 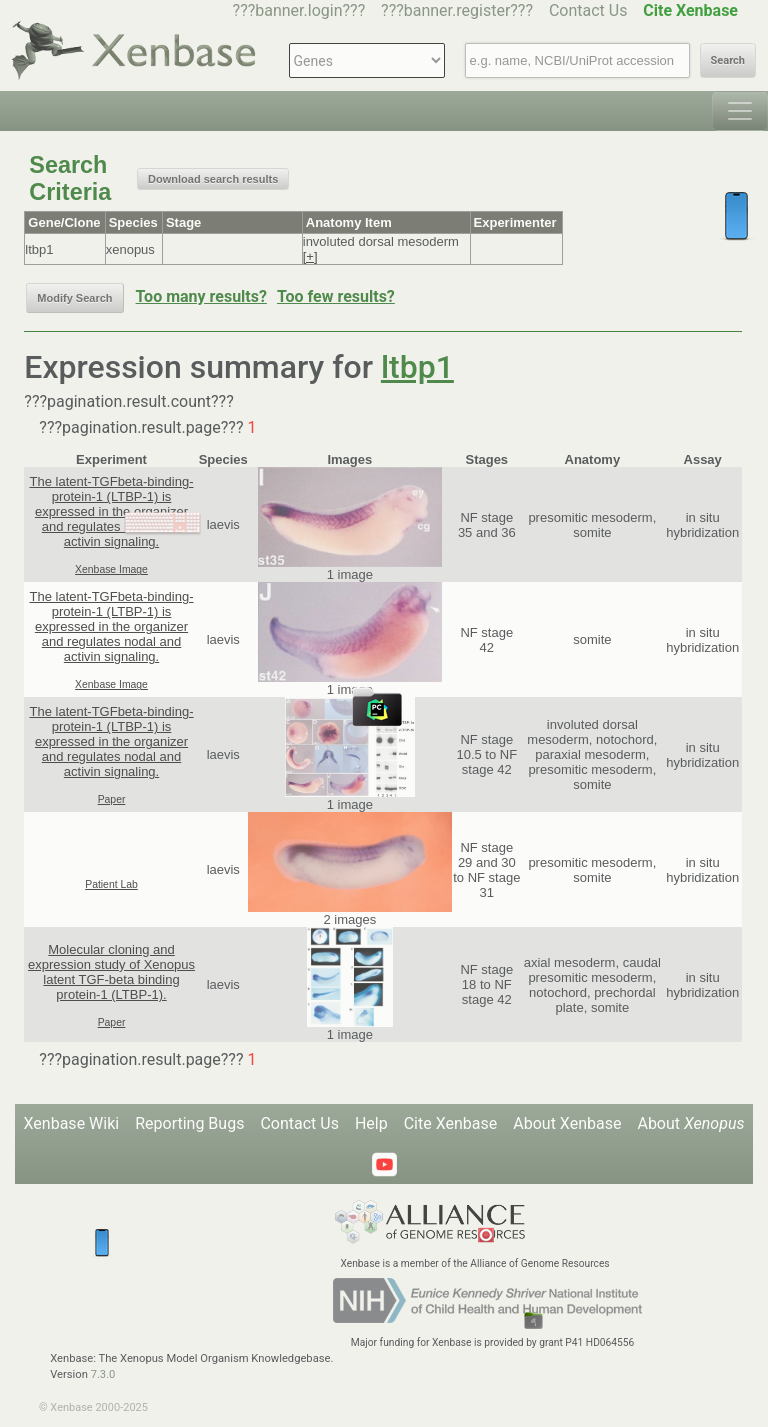 What do you see at coordinates (533, 1320) in the screenshot?
I see `open insync cloud sync folder` at bounding box center [533, 1320].